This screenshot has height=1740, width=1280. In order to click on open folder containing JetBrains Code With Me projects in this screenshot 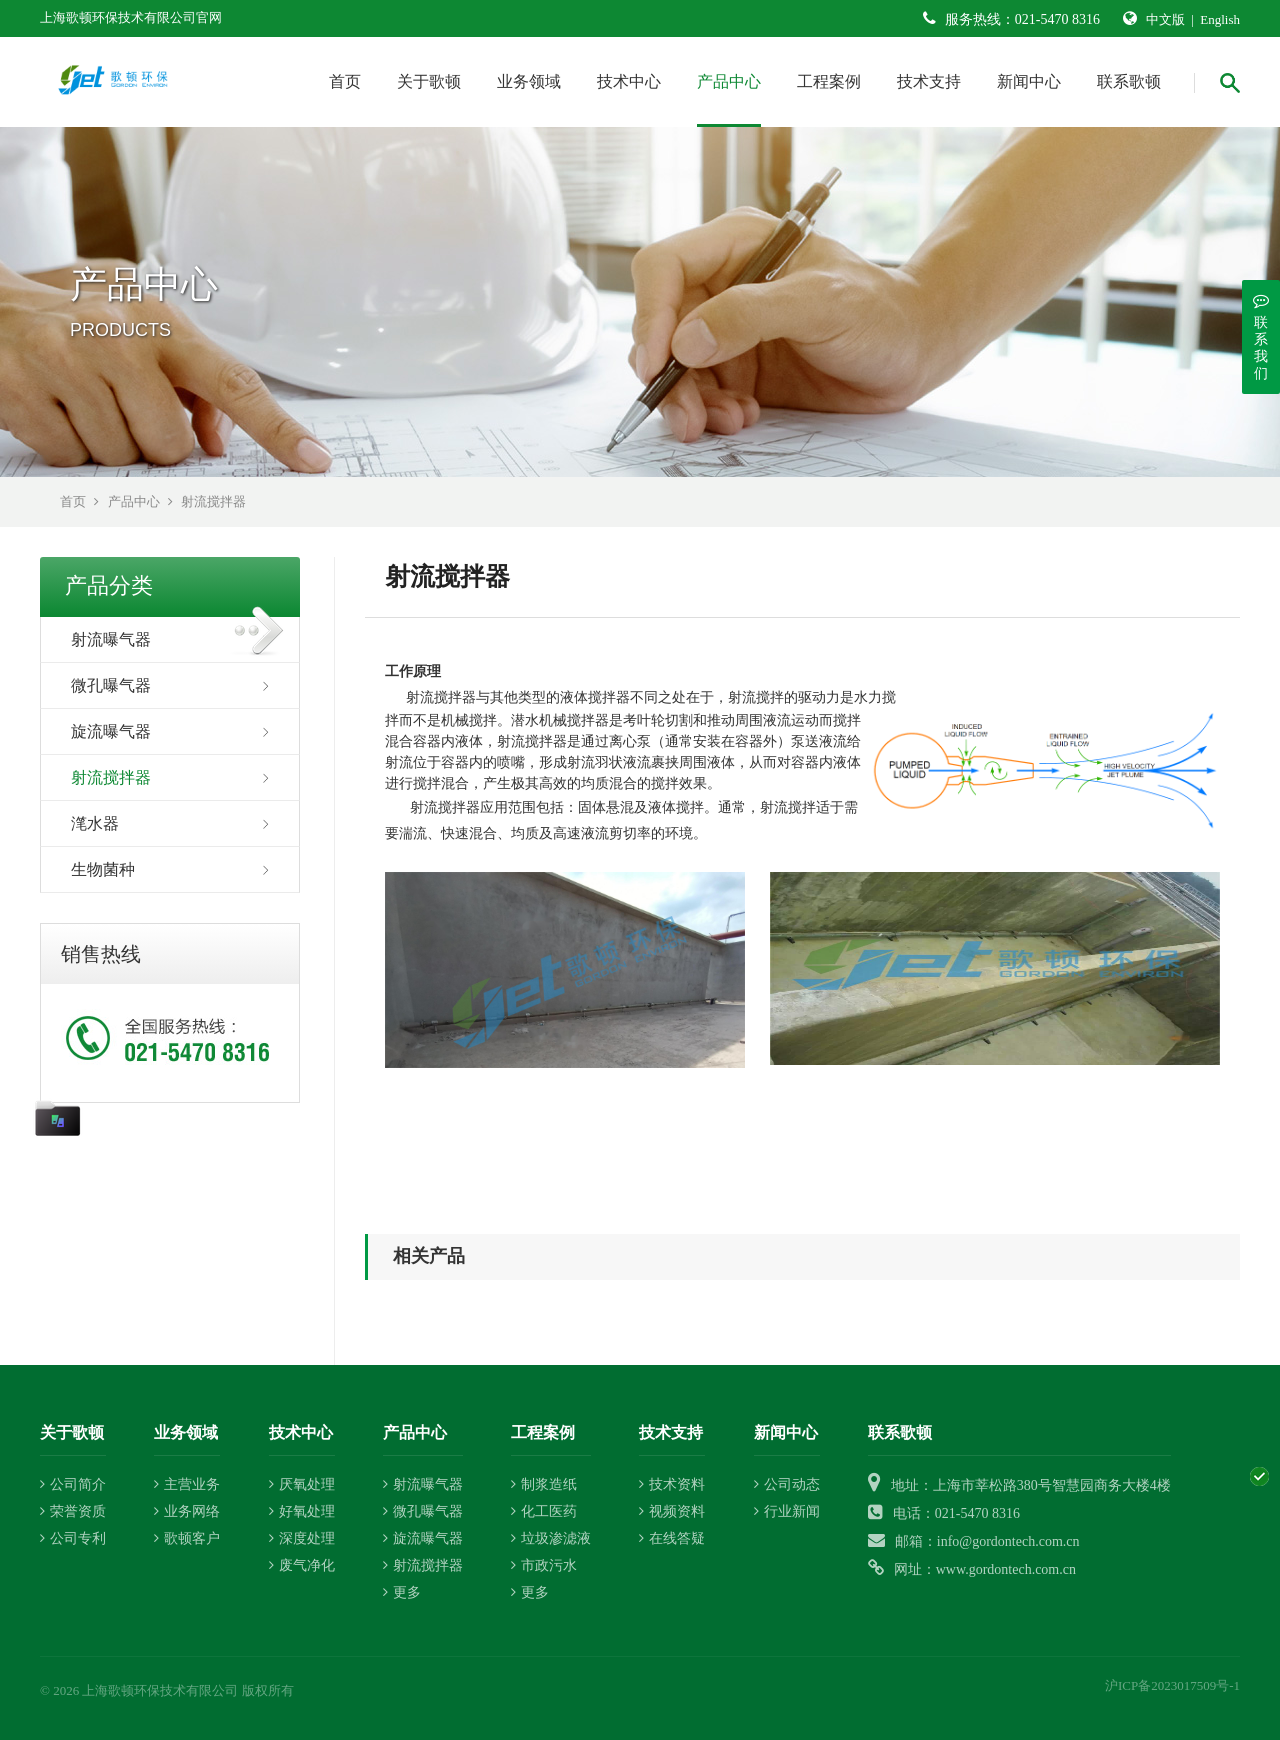, I will do `click(57, 1119)`.